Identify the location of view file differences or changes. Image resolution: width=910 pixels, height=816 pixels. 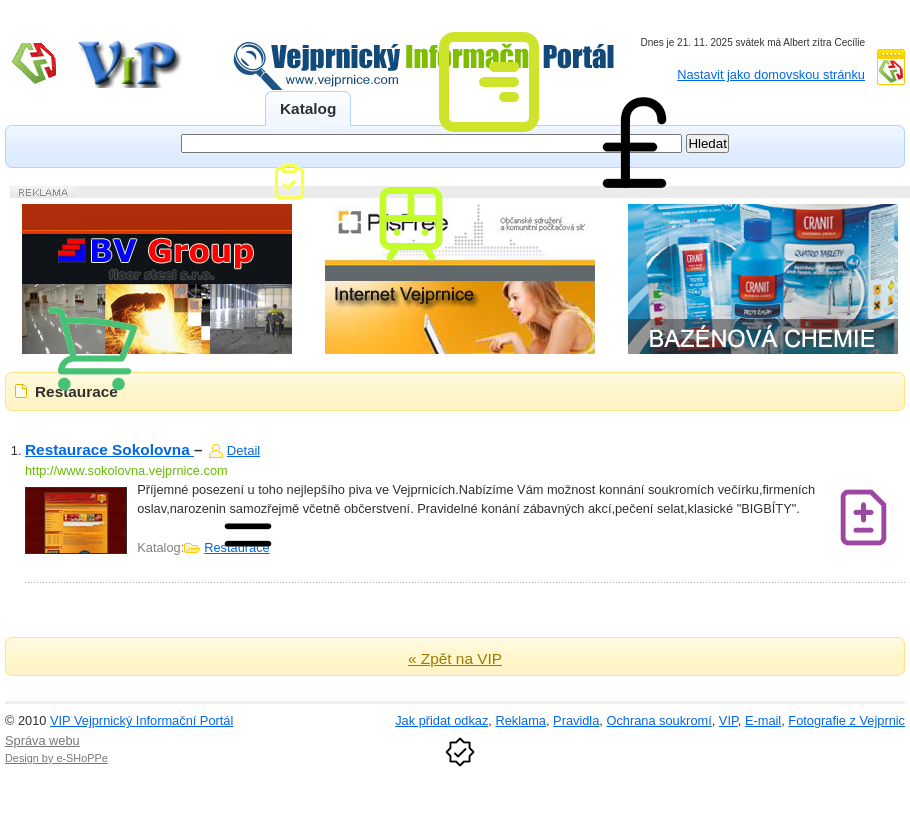
(863, 517).